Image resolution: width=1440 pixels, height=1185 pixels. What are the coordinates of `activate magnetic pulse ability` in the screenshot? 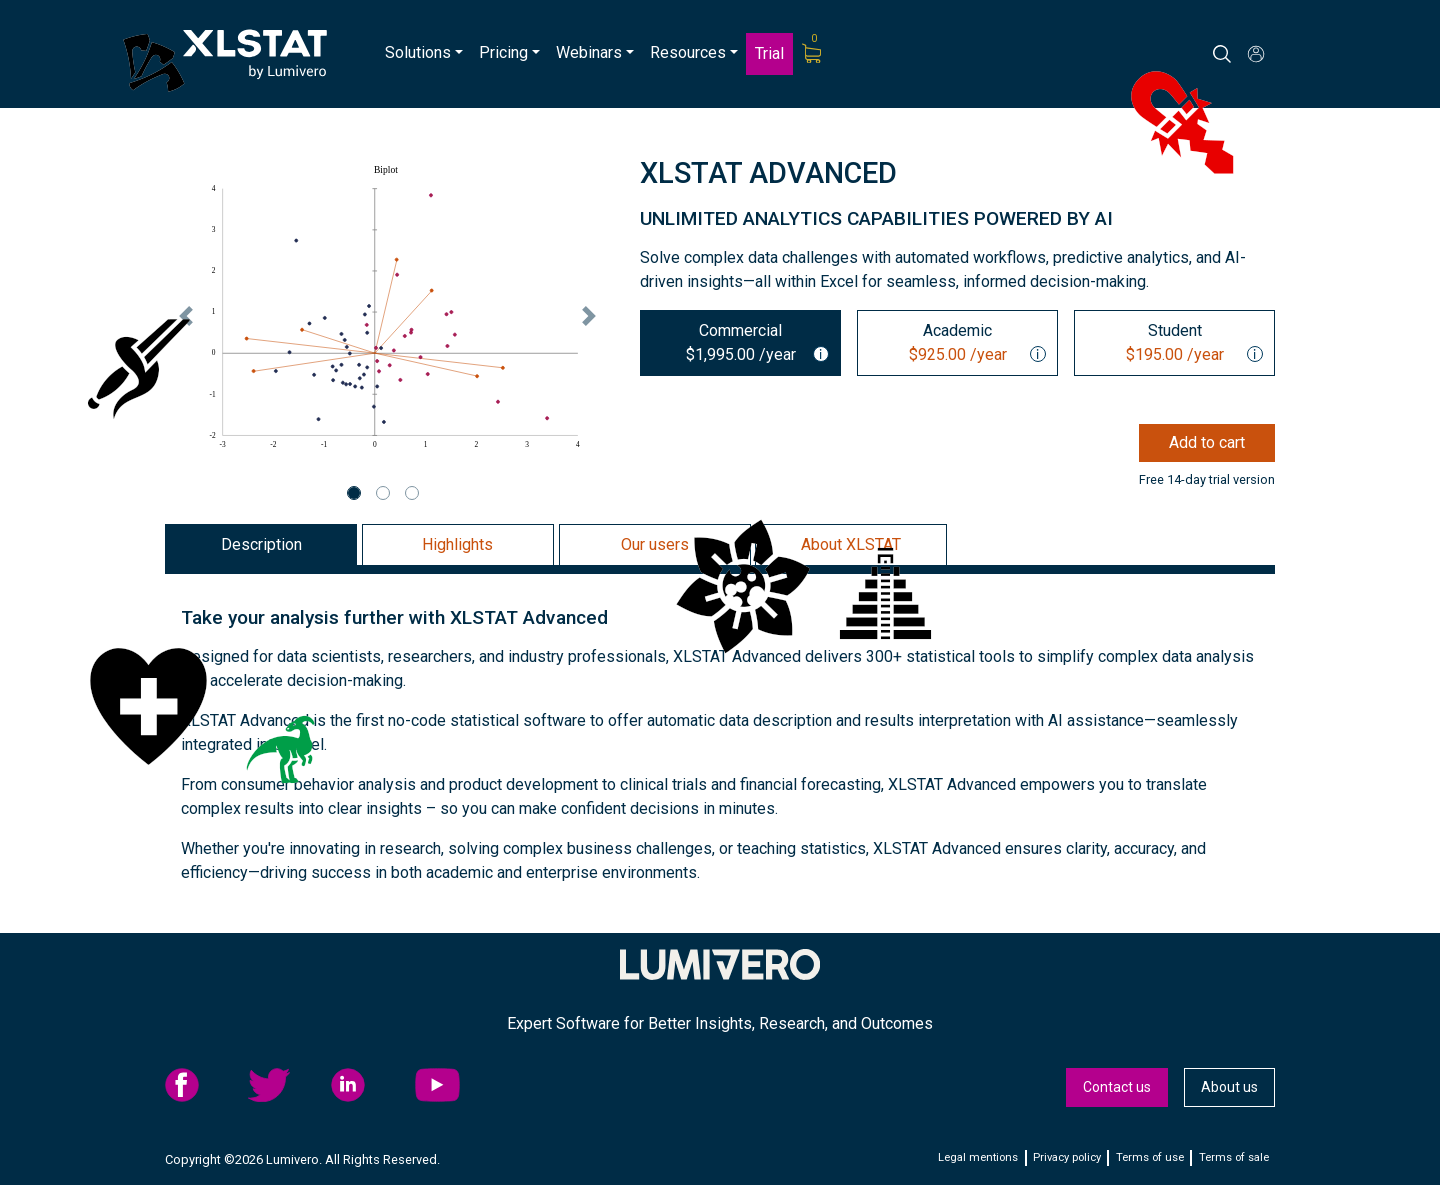 It's located at (1182, 122).